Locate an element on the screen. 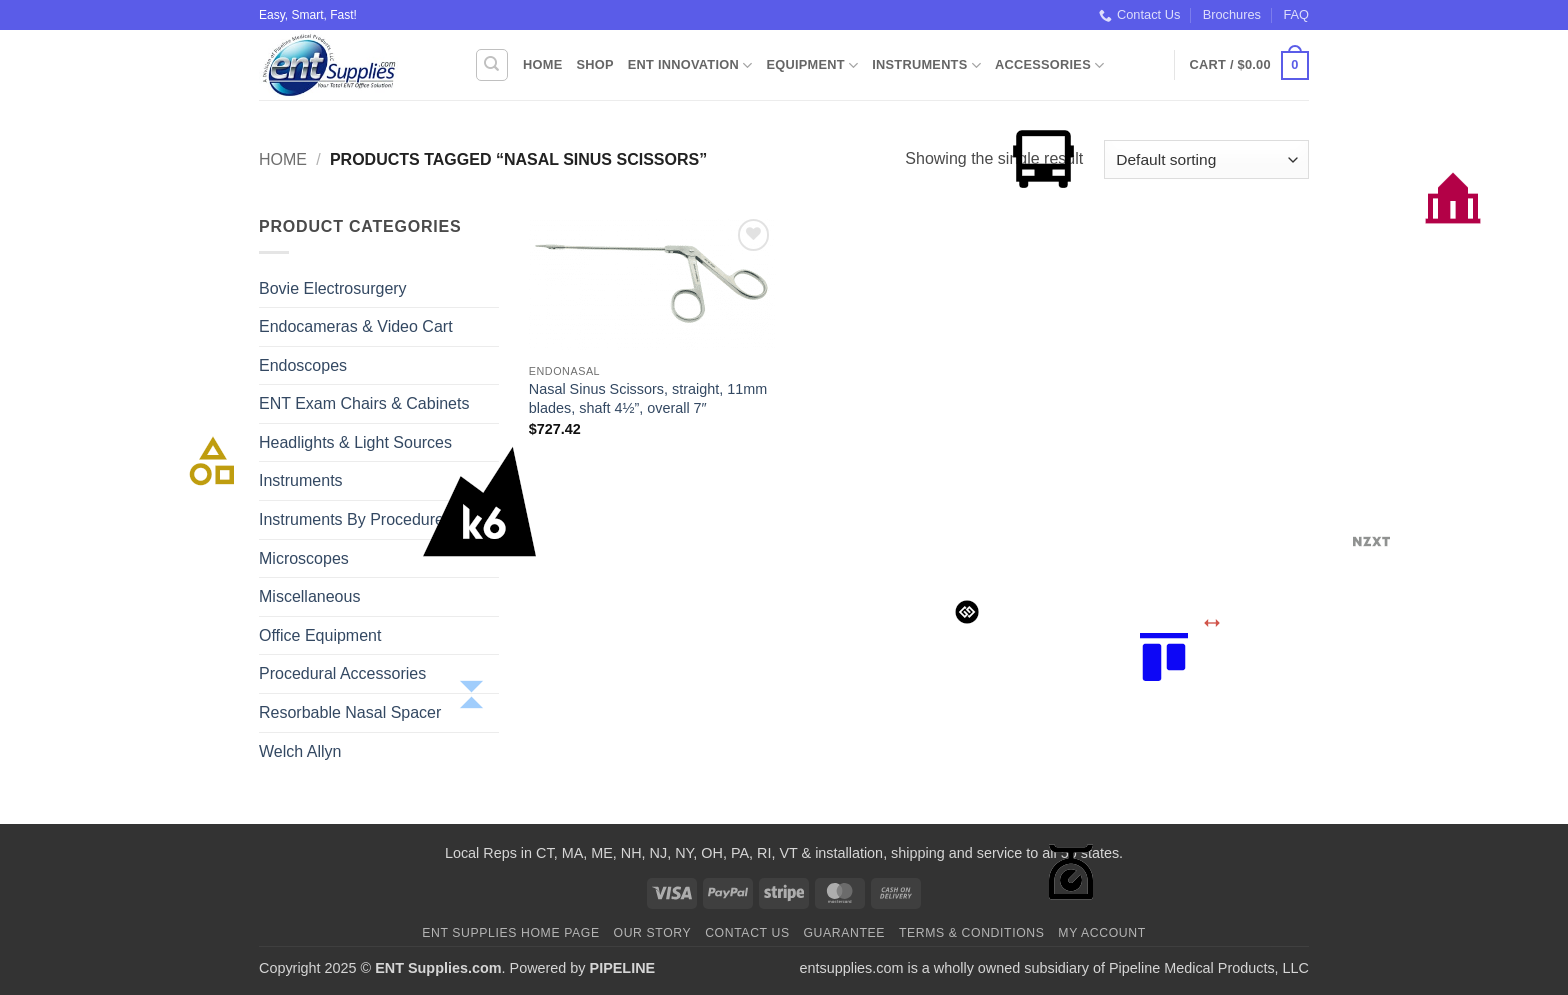  NZXT brand logo is located at coordinates (1371, 541).